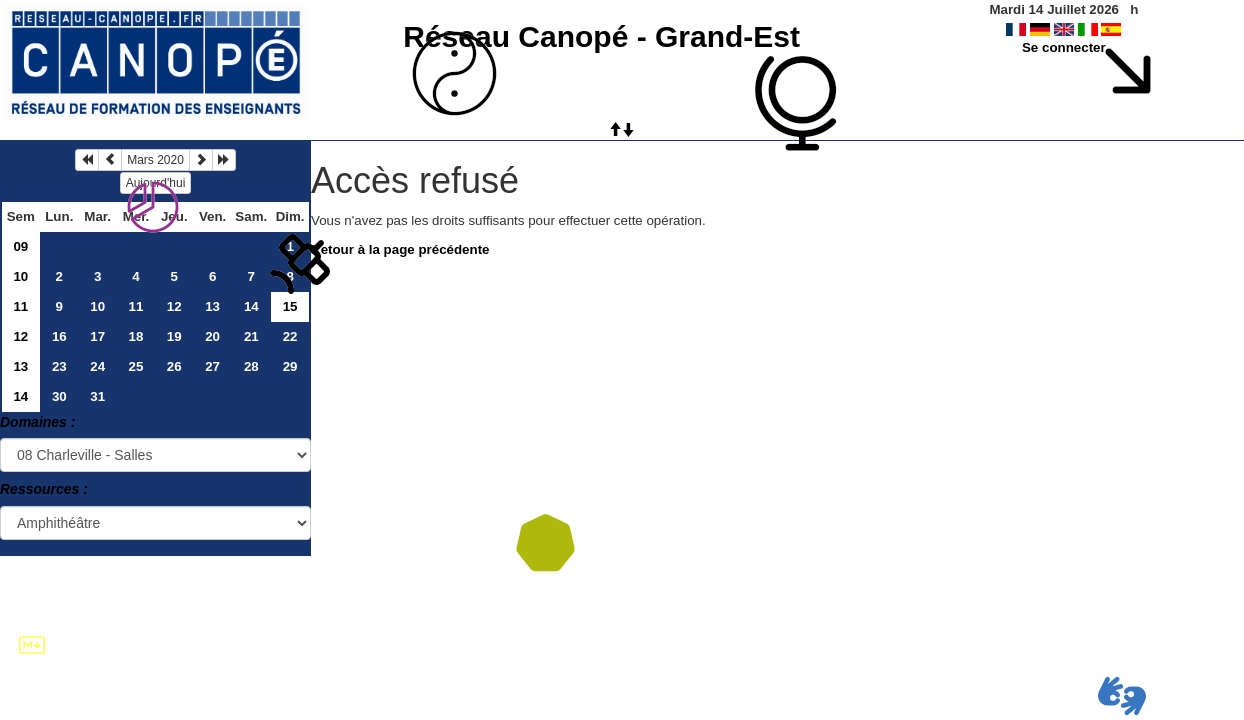 This screenshot has width=1244, height=720. I want to click on a seven-sided shape indicator or badge container, so click(545, 544).